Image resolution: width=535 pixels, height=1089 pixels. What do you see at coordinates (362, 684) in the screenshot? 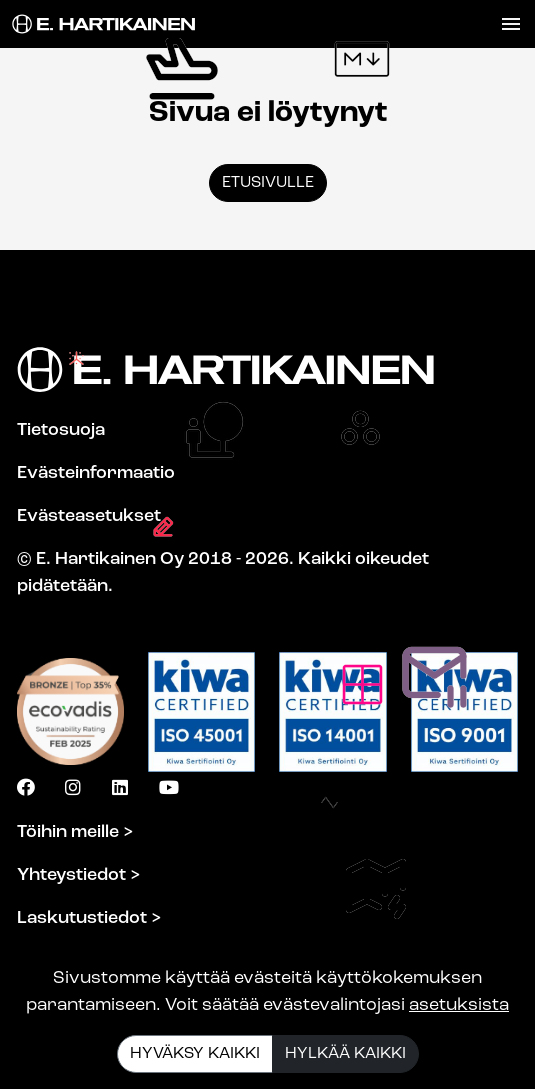
I see `view items in grid layout` at bounding box center [362, 684].